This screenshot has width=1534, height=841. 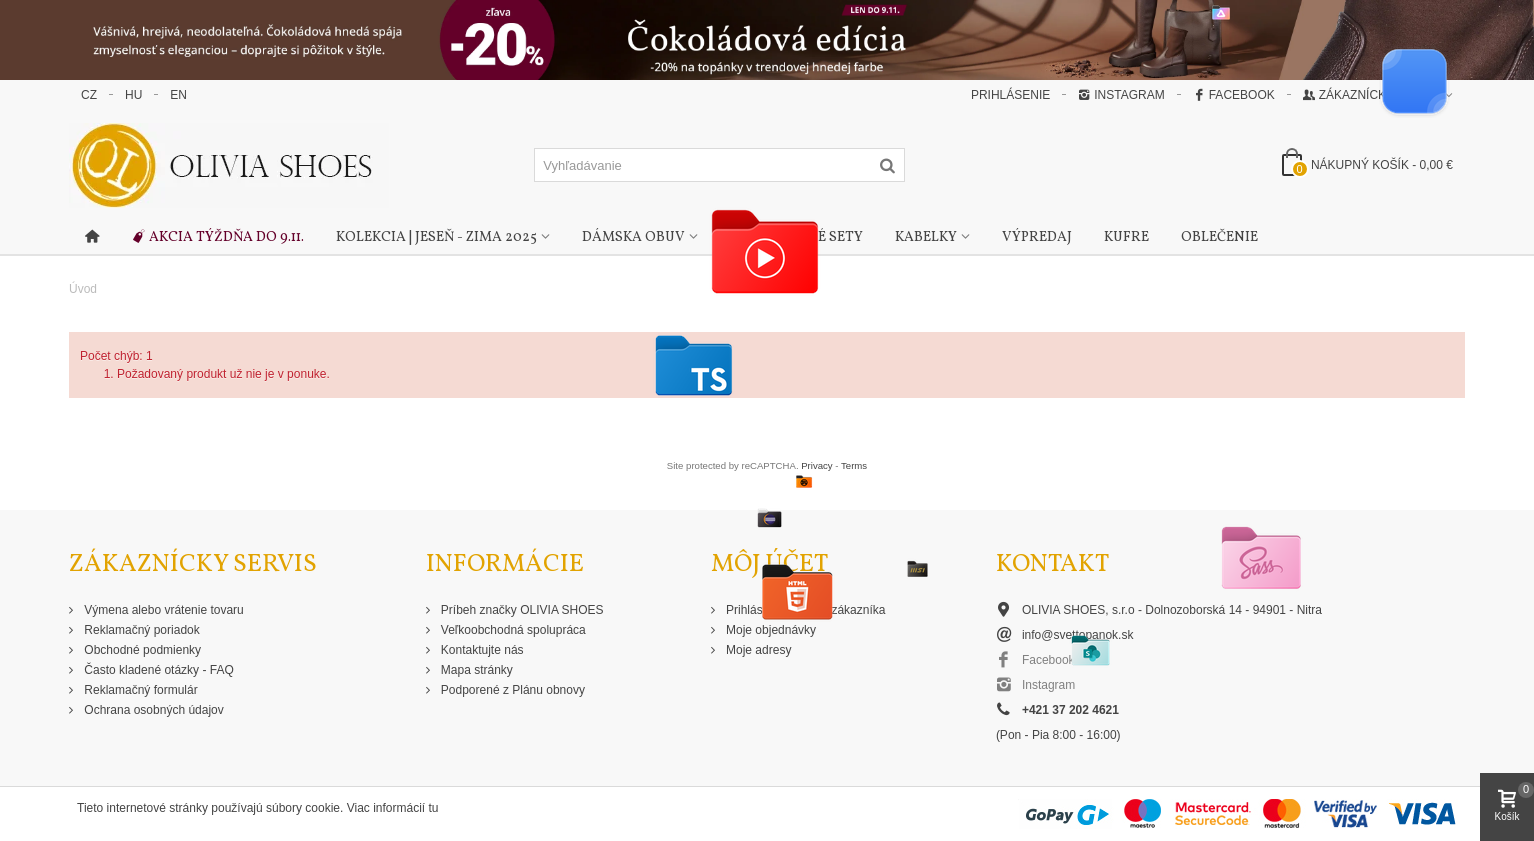 What do you see at coordinates (804, 482) in the screenshot?
I see `open folder containing rust programming projects` at bounding box center [804, 482].